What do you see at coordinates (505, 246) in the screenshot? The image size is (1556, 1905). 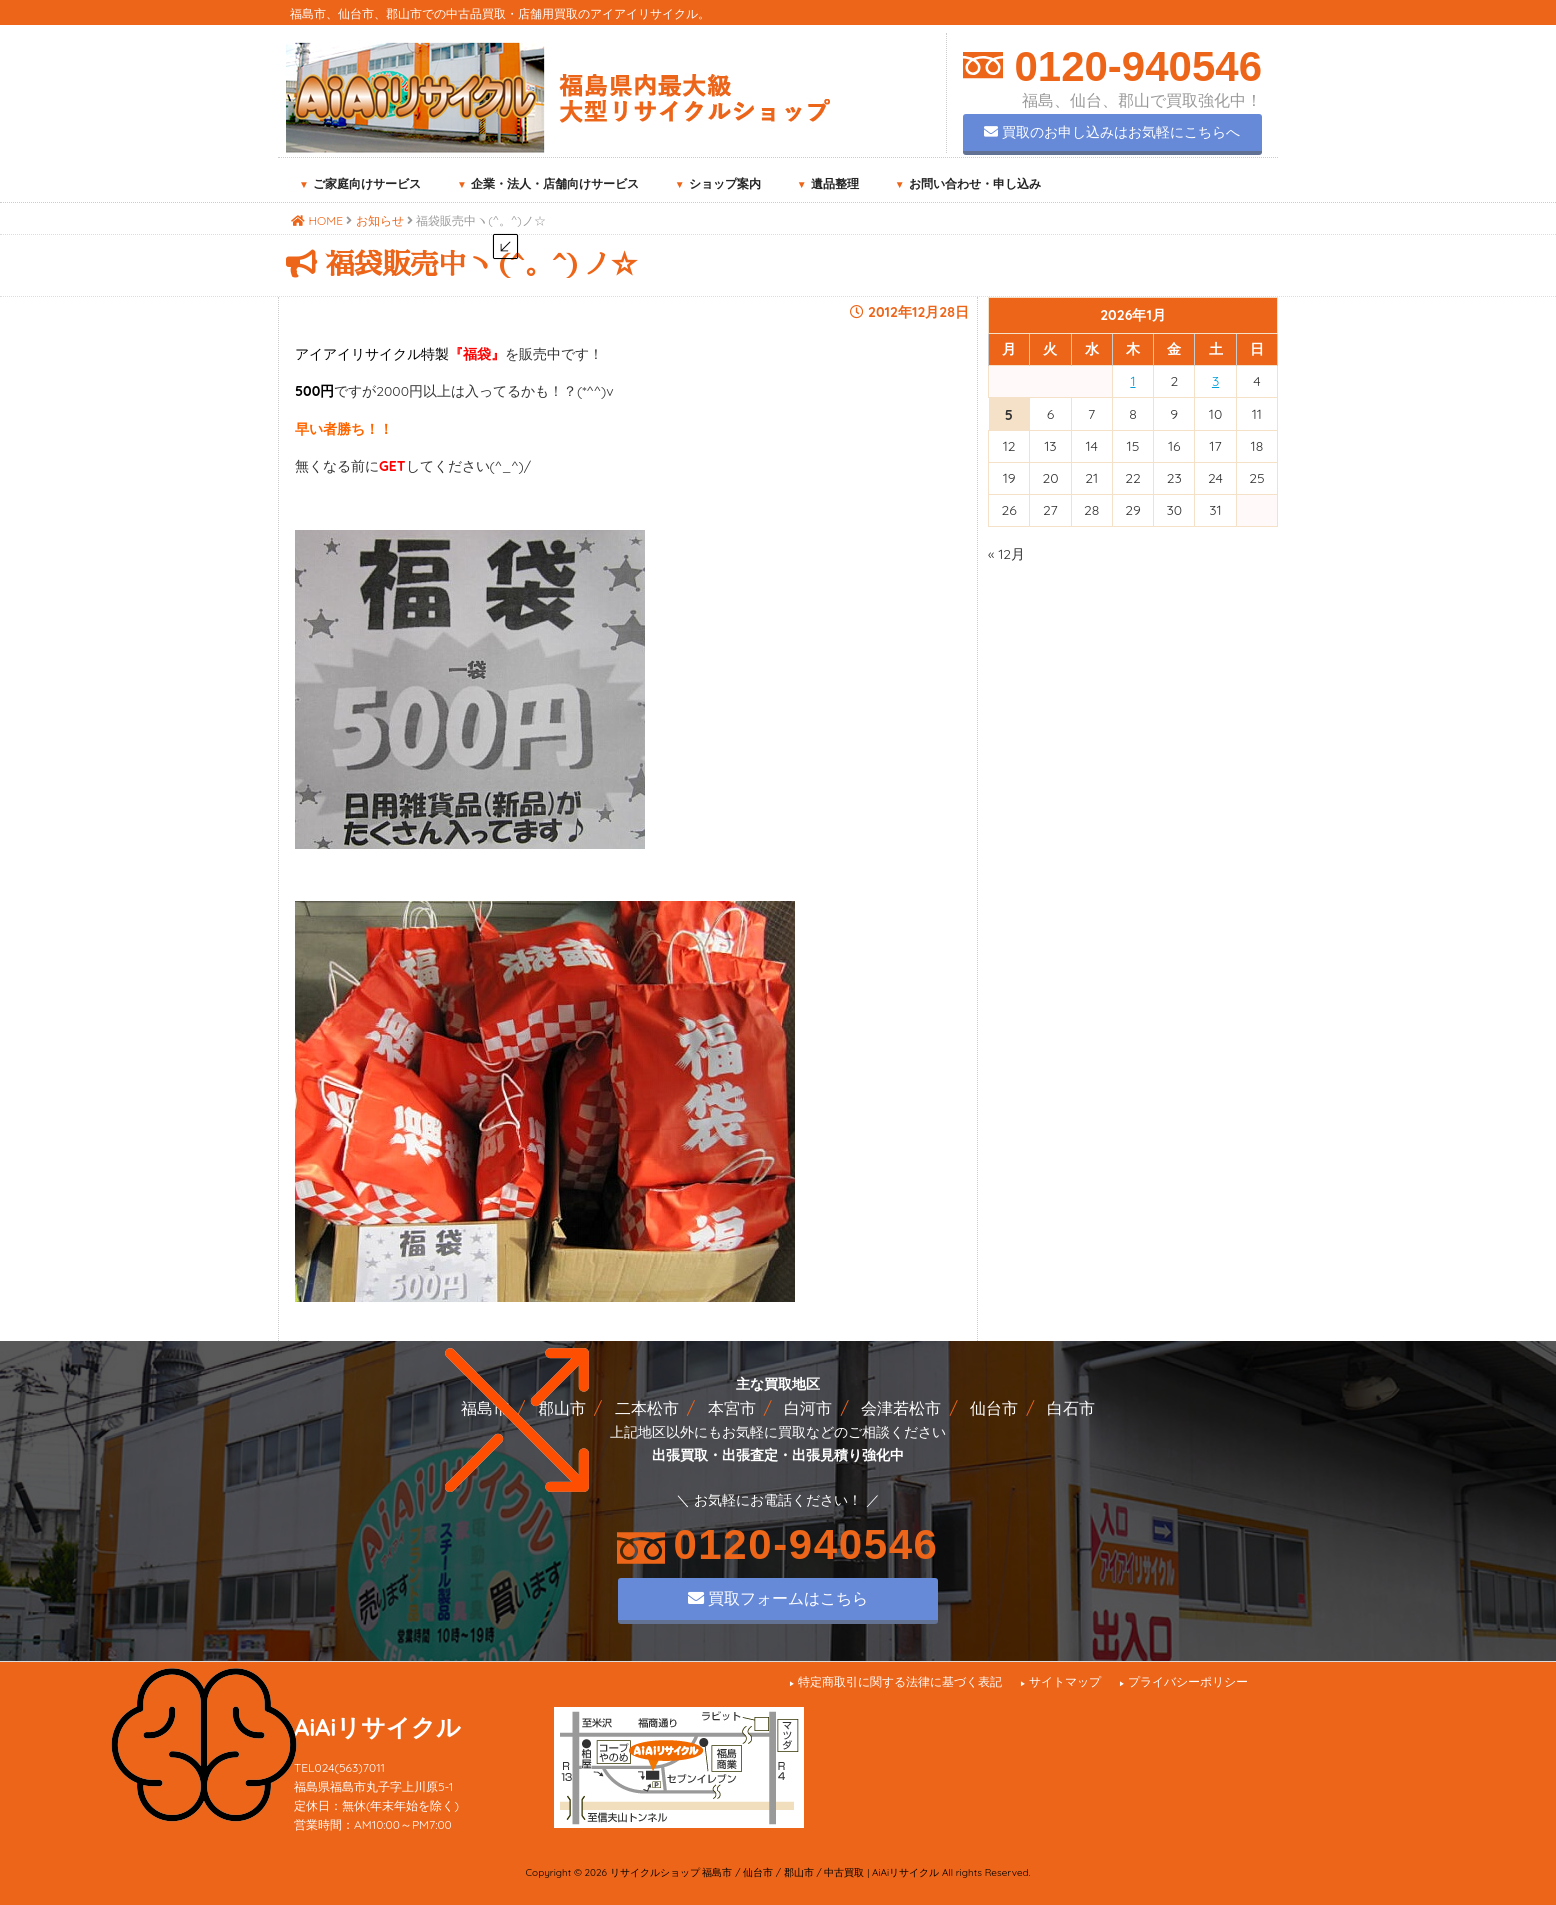 I see `navigate to the bottom-left corner` at bounding box center [505, 246].